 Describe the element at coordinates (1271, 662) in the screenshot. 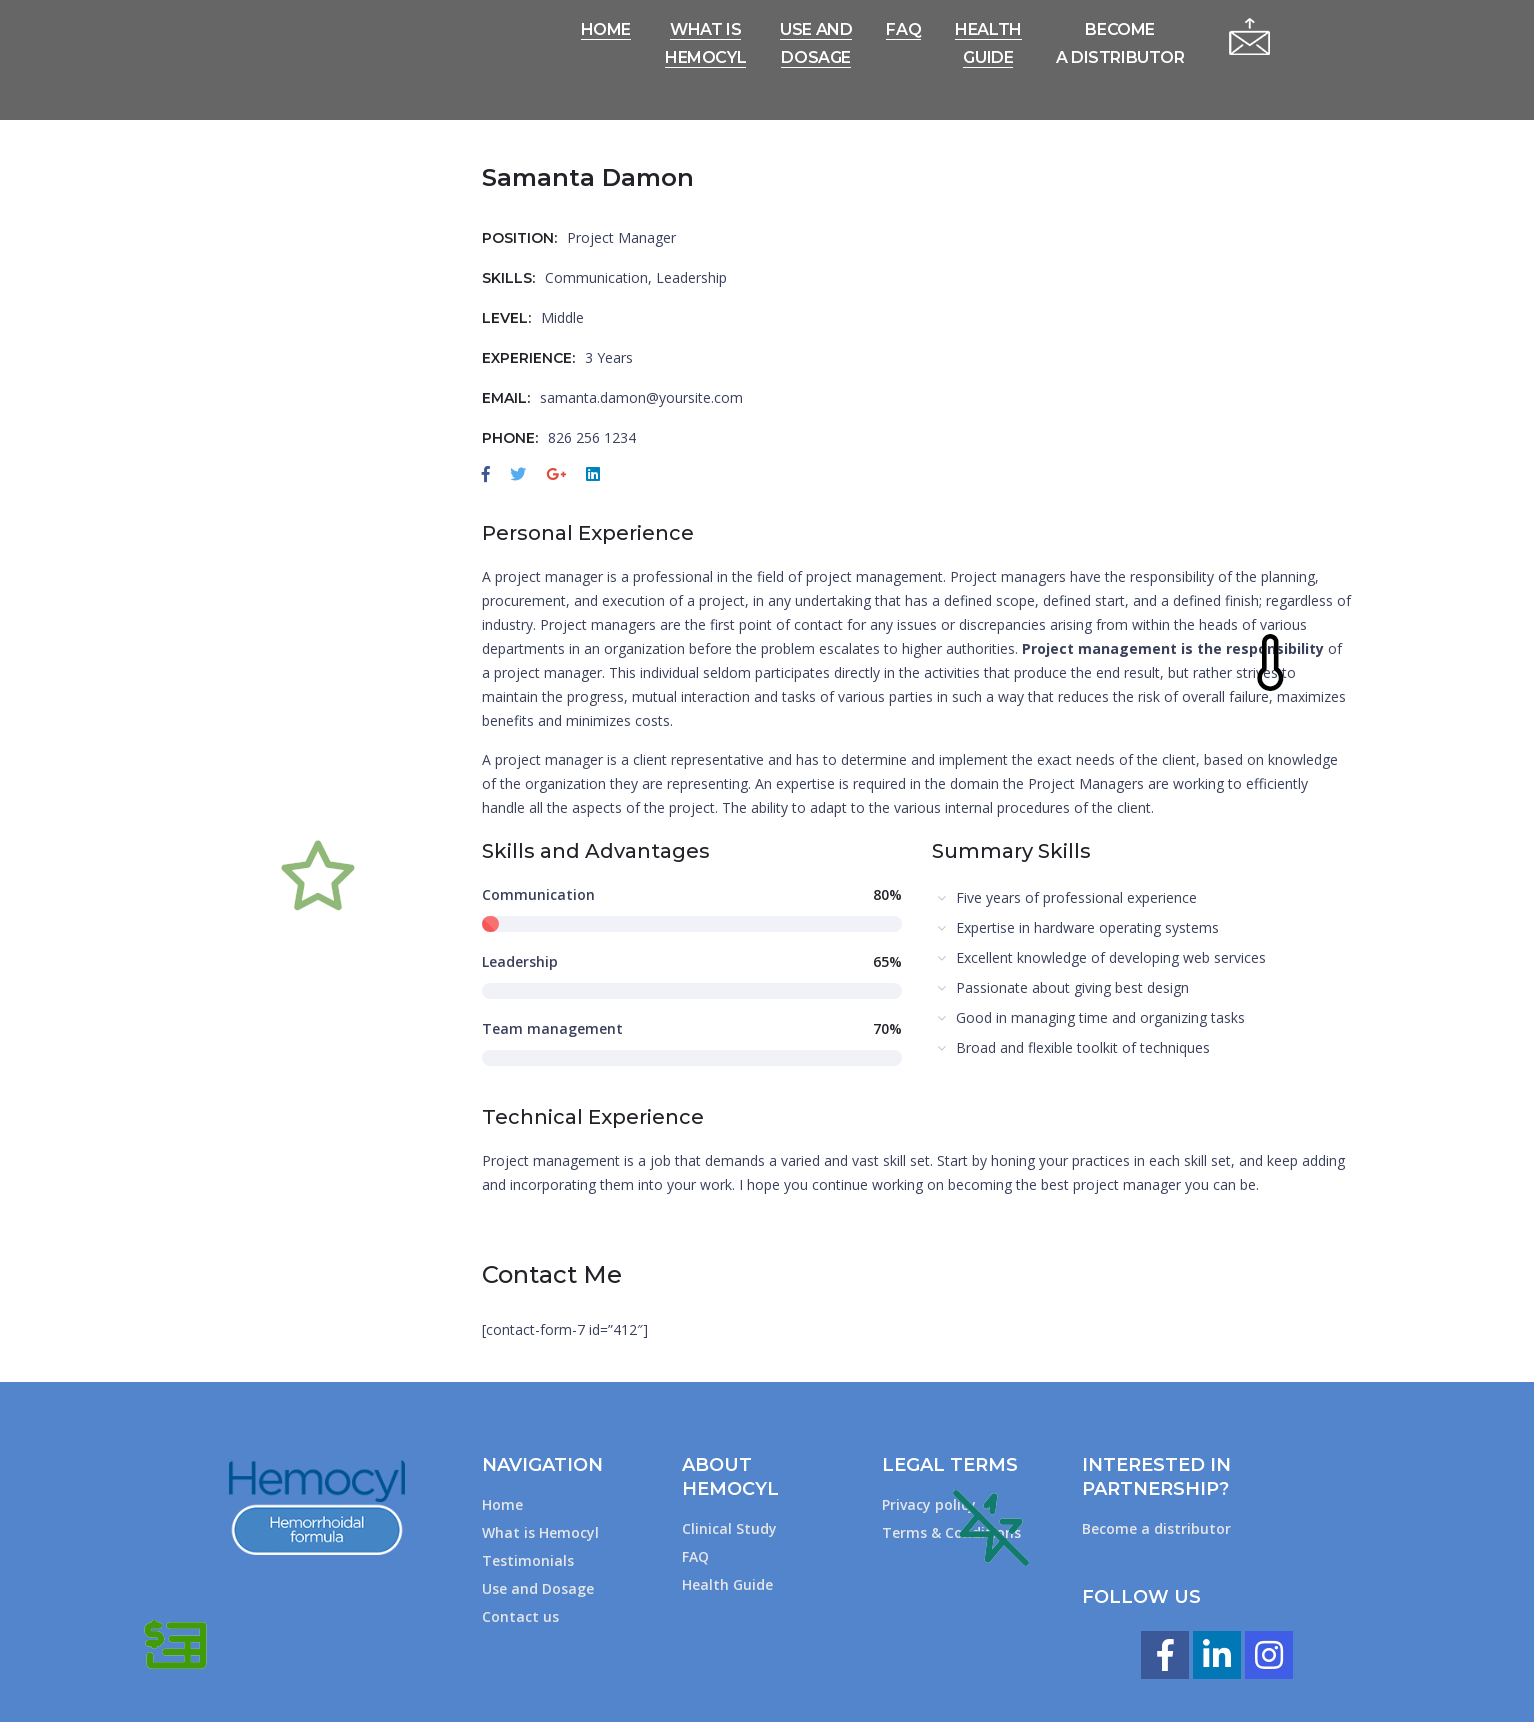

I see `view current temperature` at that location.